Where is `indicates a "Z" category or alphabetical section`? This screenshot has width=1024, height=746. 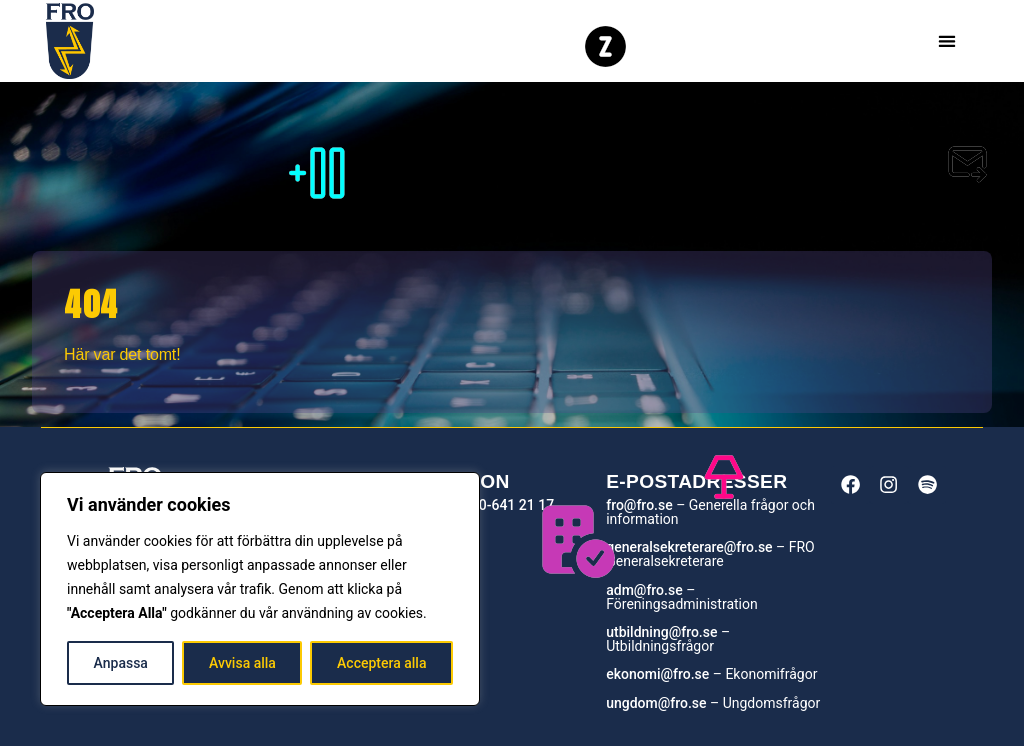
indicates a "Z" category or alphabetical section is located at coordinates (605, 46).